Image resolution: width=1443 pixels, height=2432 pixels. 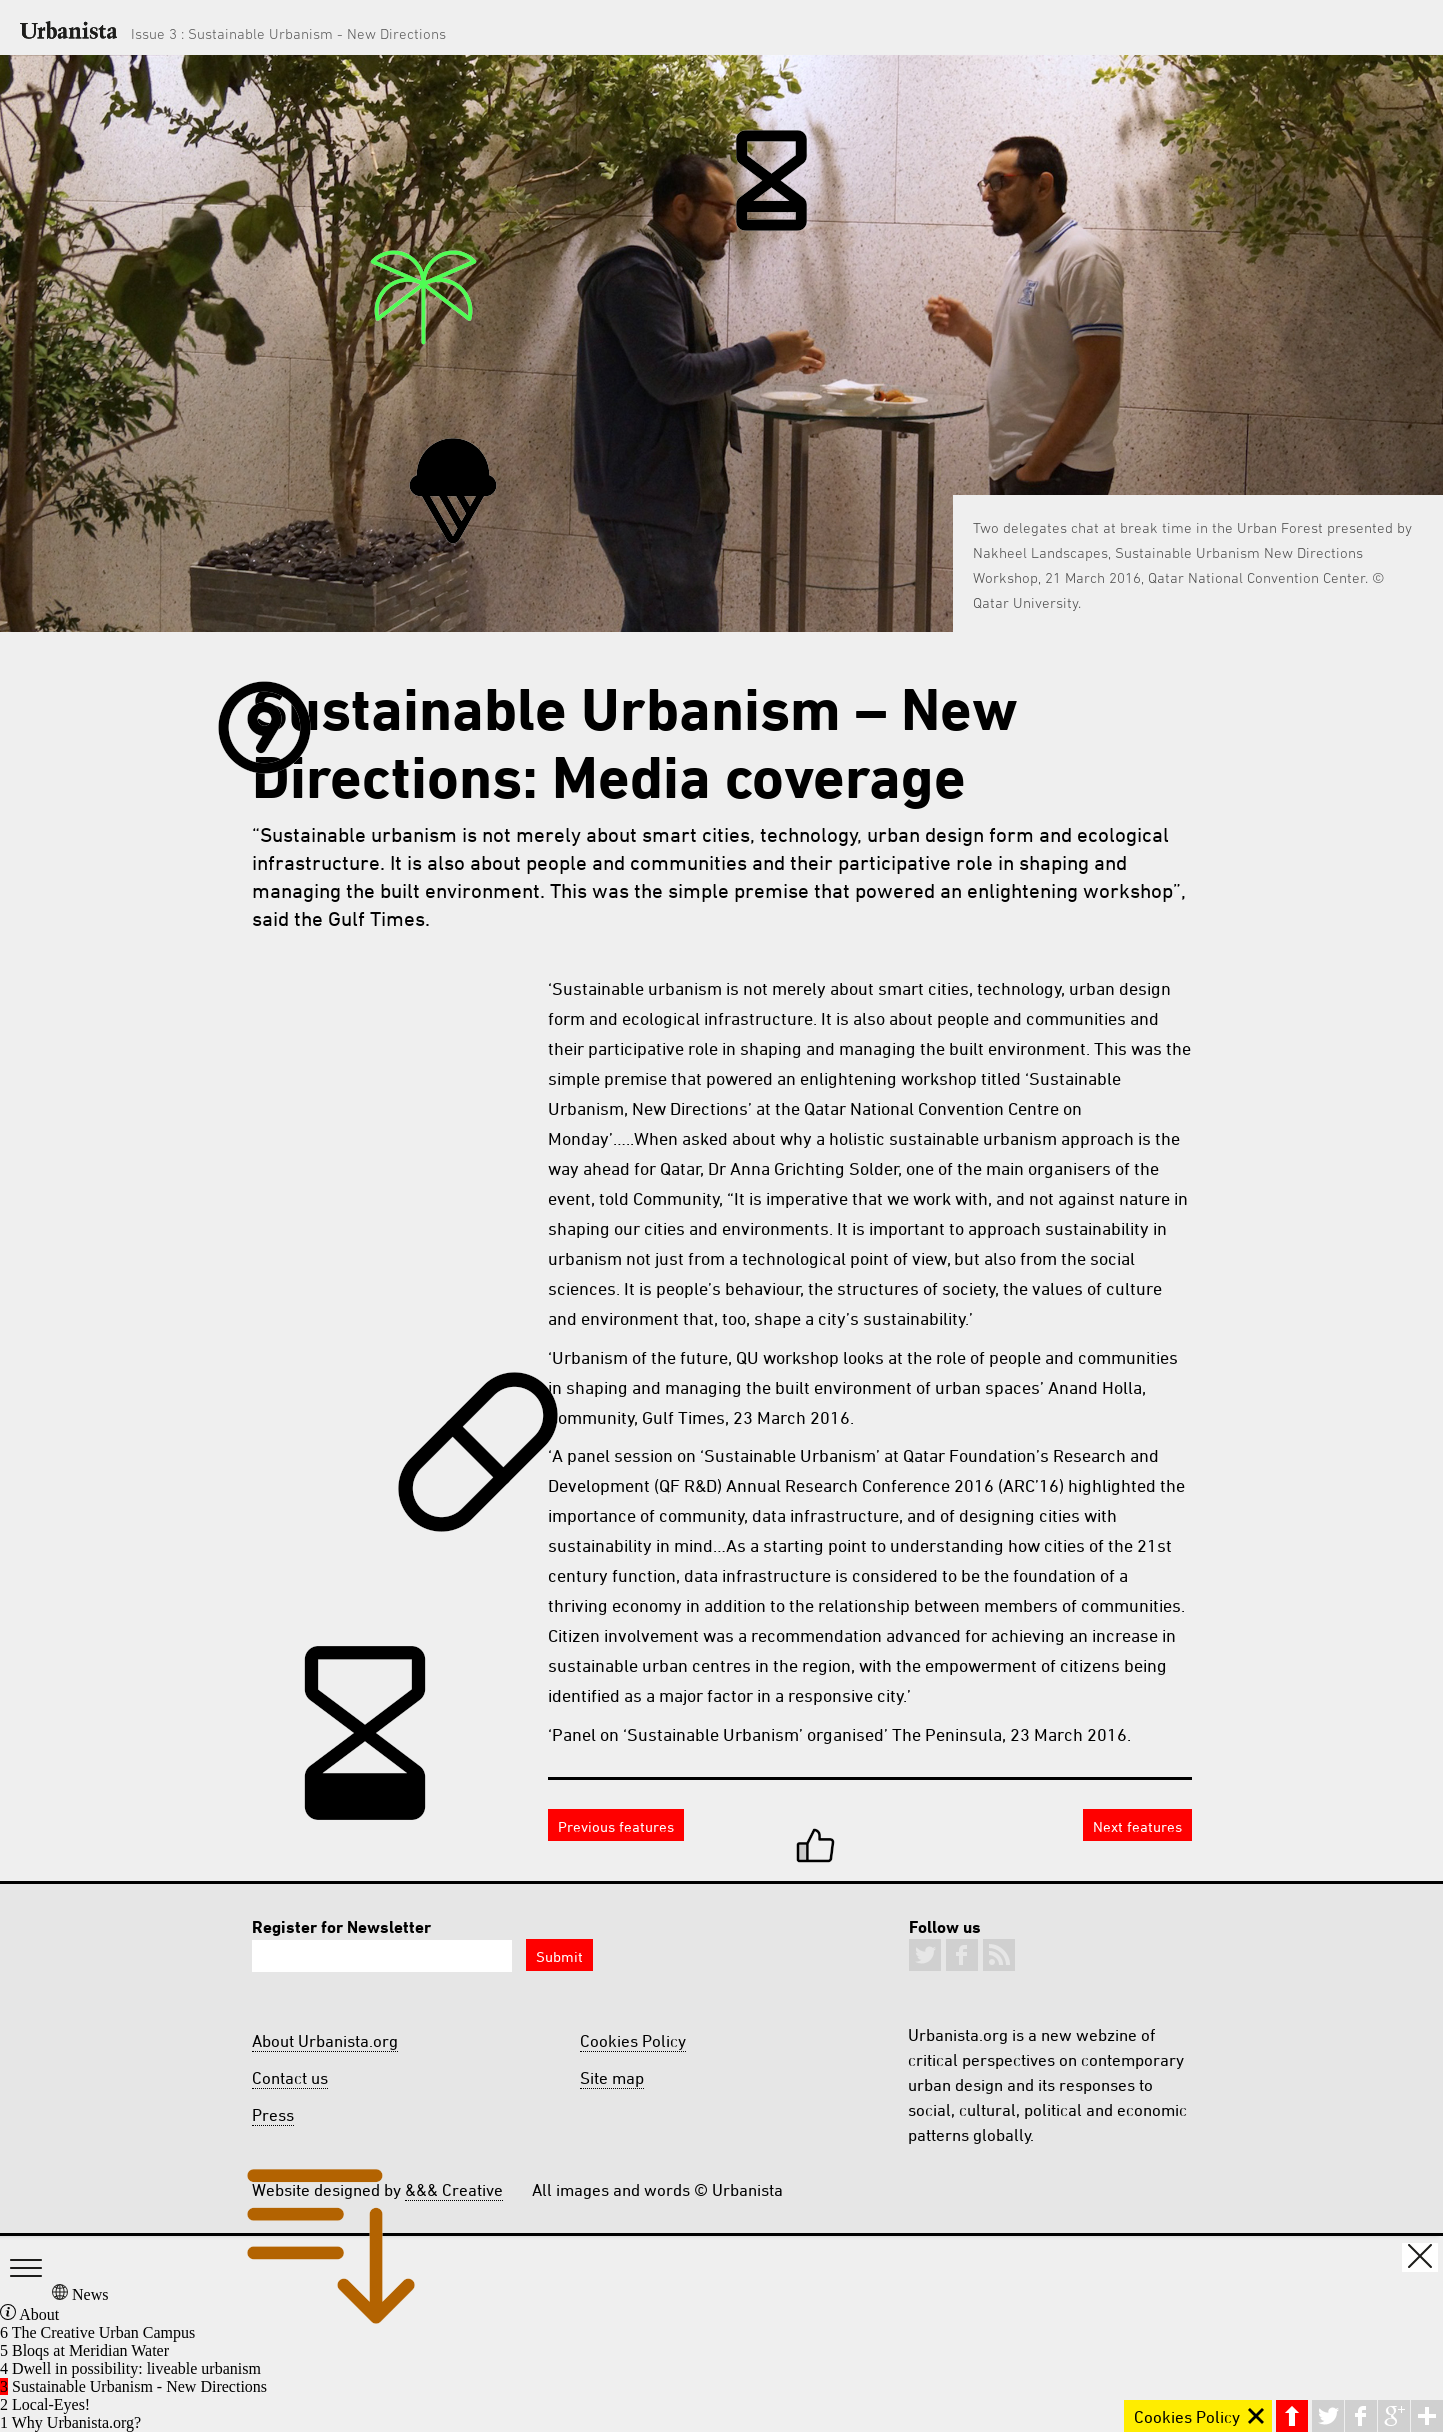 What do you see at coordinates (331, 2240) in the screenshot?
I see `sort list in descending order` at bounding box center [331, 2240].